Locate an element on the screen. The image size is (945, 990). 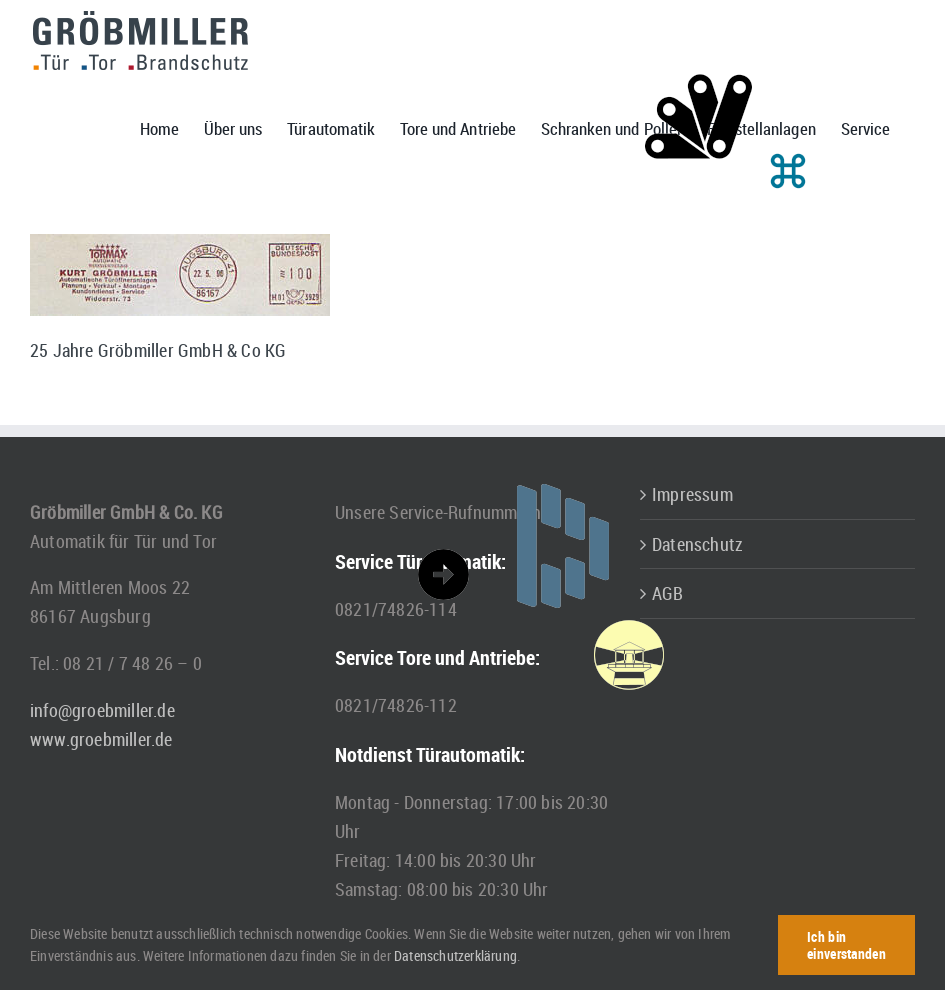
command key symbol for keyboard shortcuts is located at coordinates (788, 171).